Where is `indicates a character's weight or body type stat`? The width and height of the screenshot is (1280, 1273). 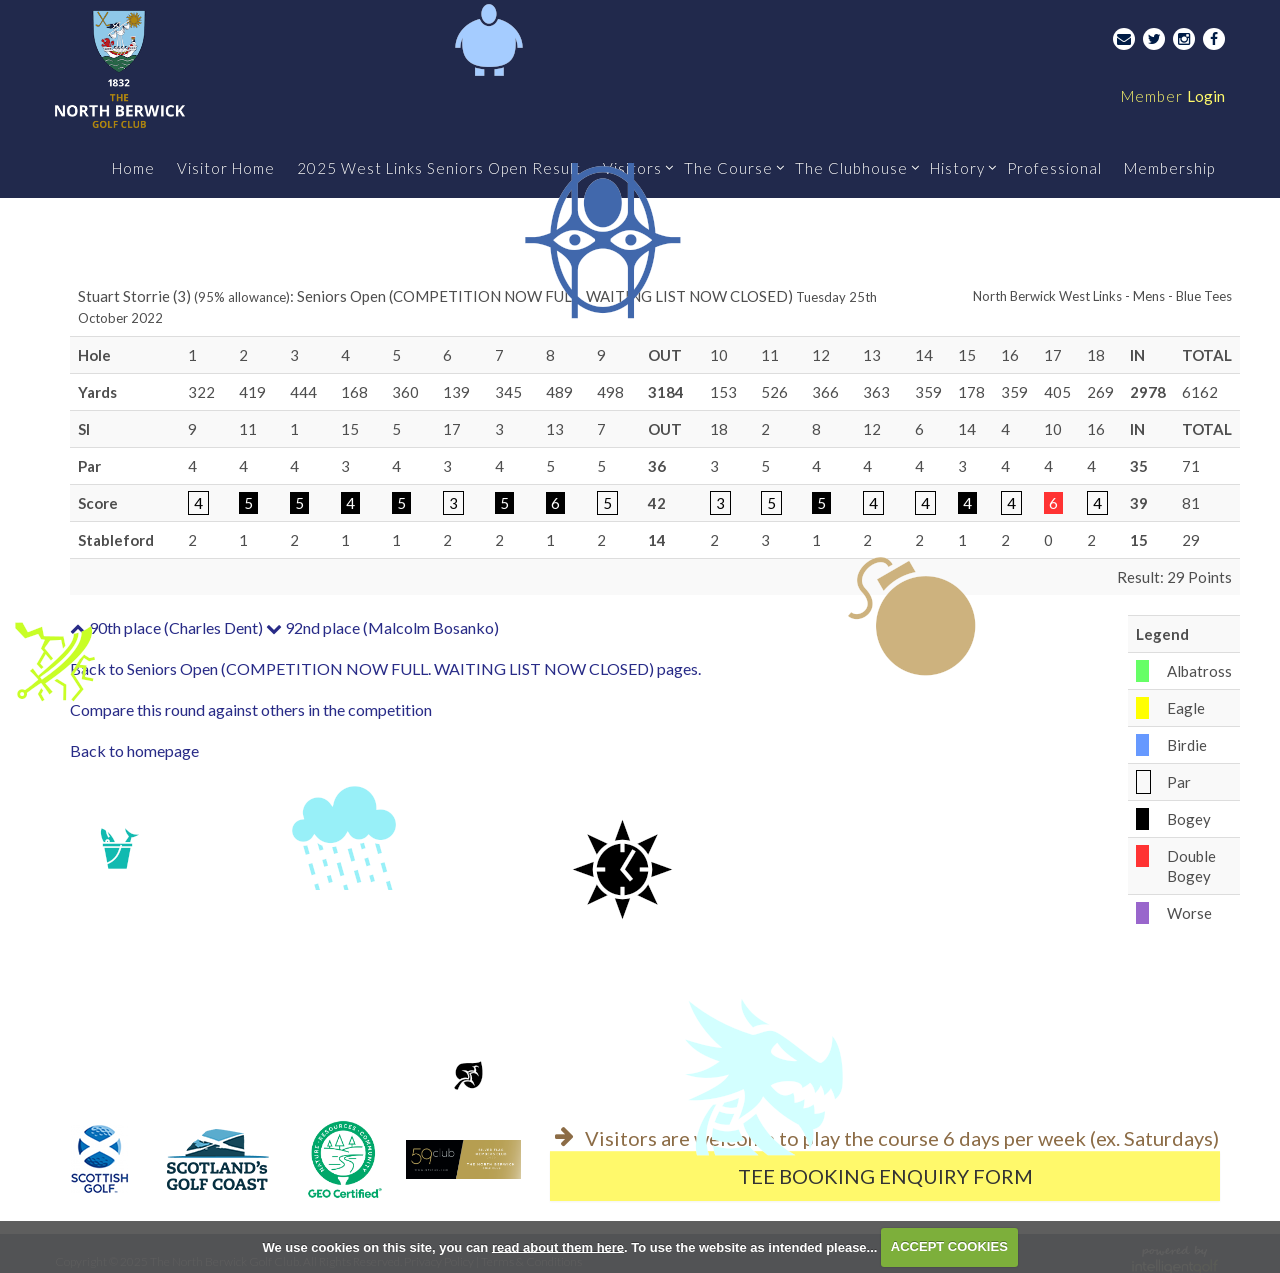 indicates a character's weight or body type stat is located at coordinates (489, 40).